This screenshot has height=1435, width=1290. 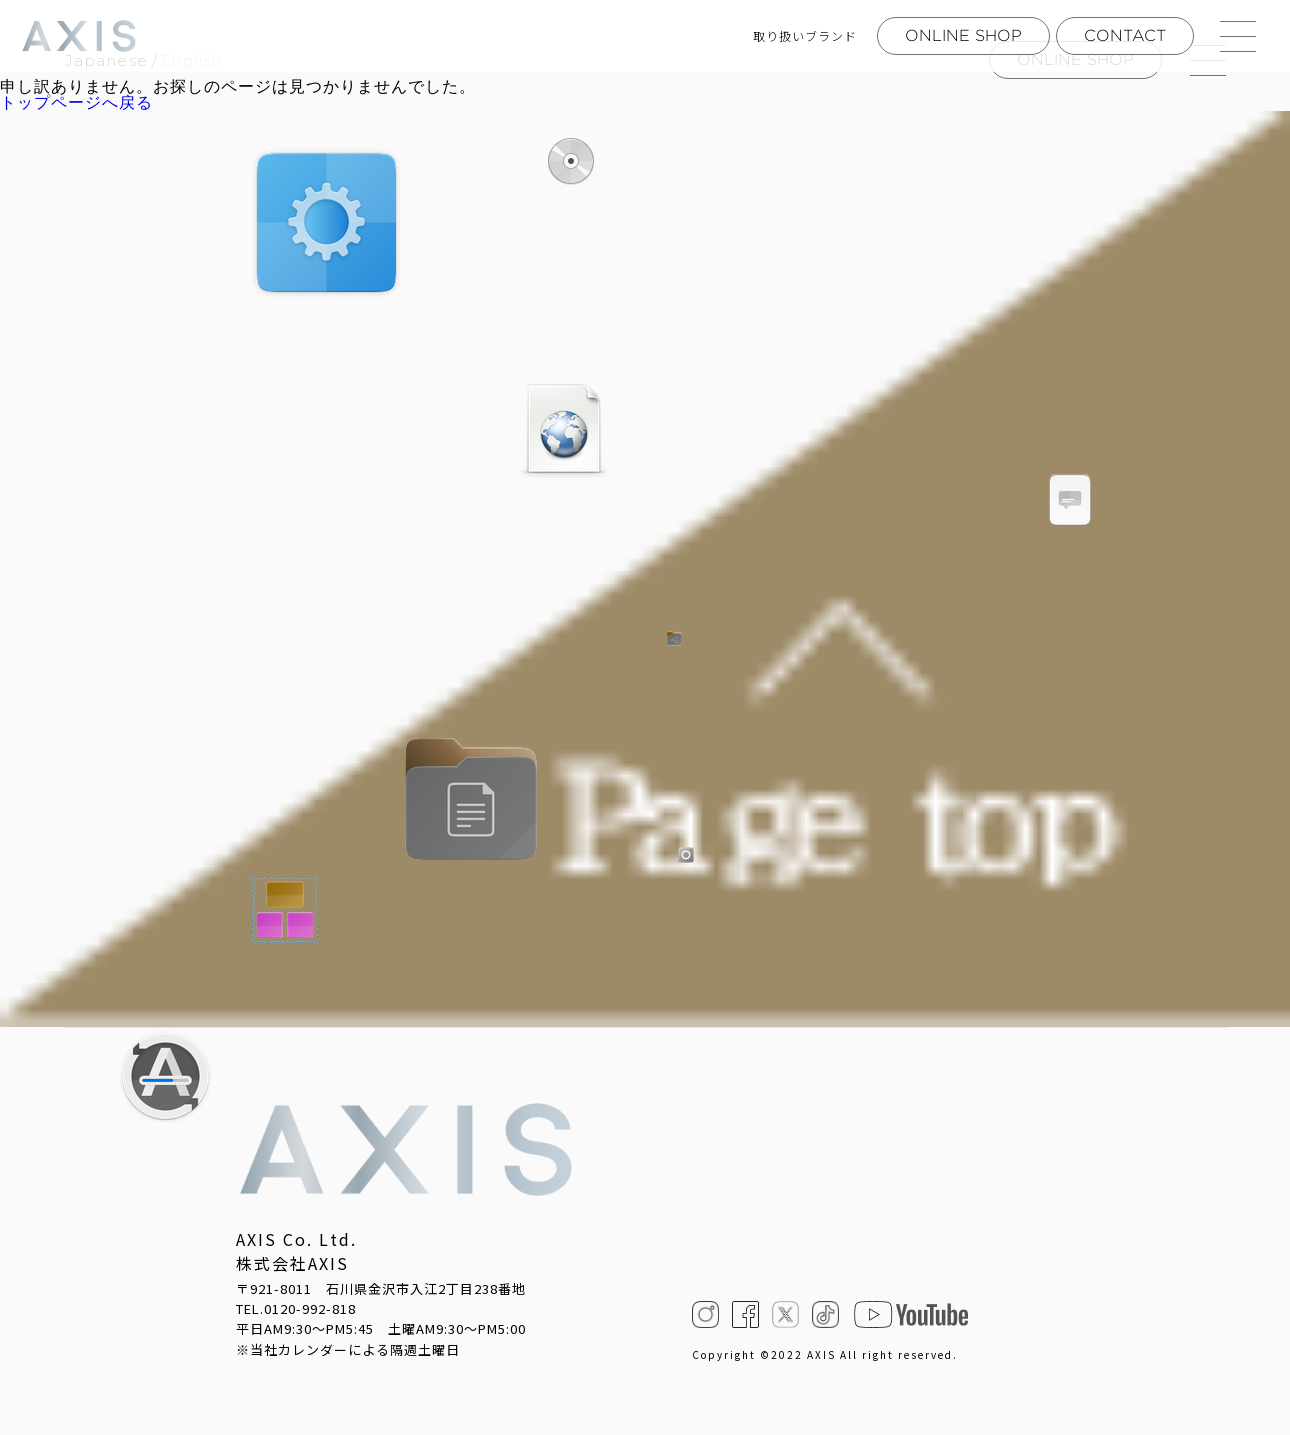 I want to click on select all items in the current view, so click(x=285, y=910).